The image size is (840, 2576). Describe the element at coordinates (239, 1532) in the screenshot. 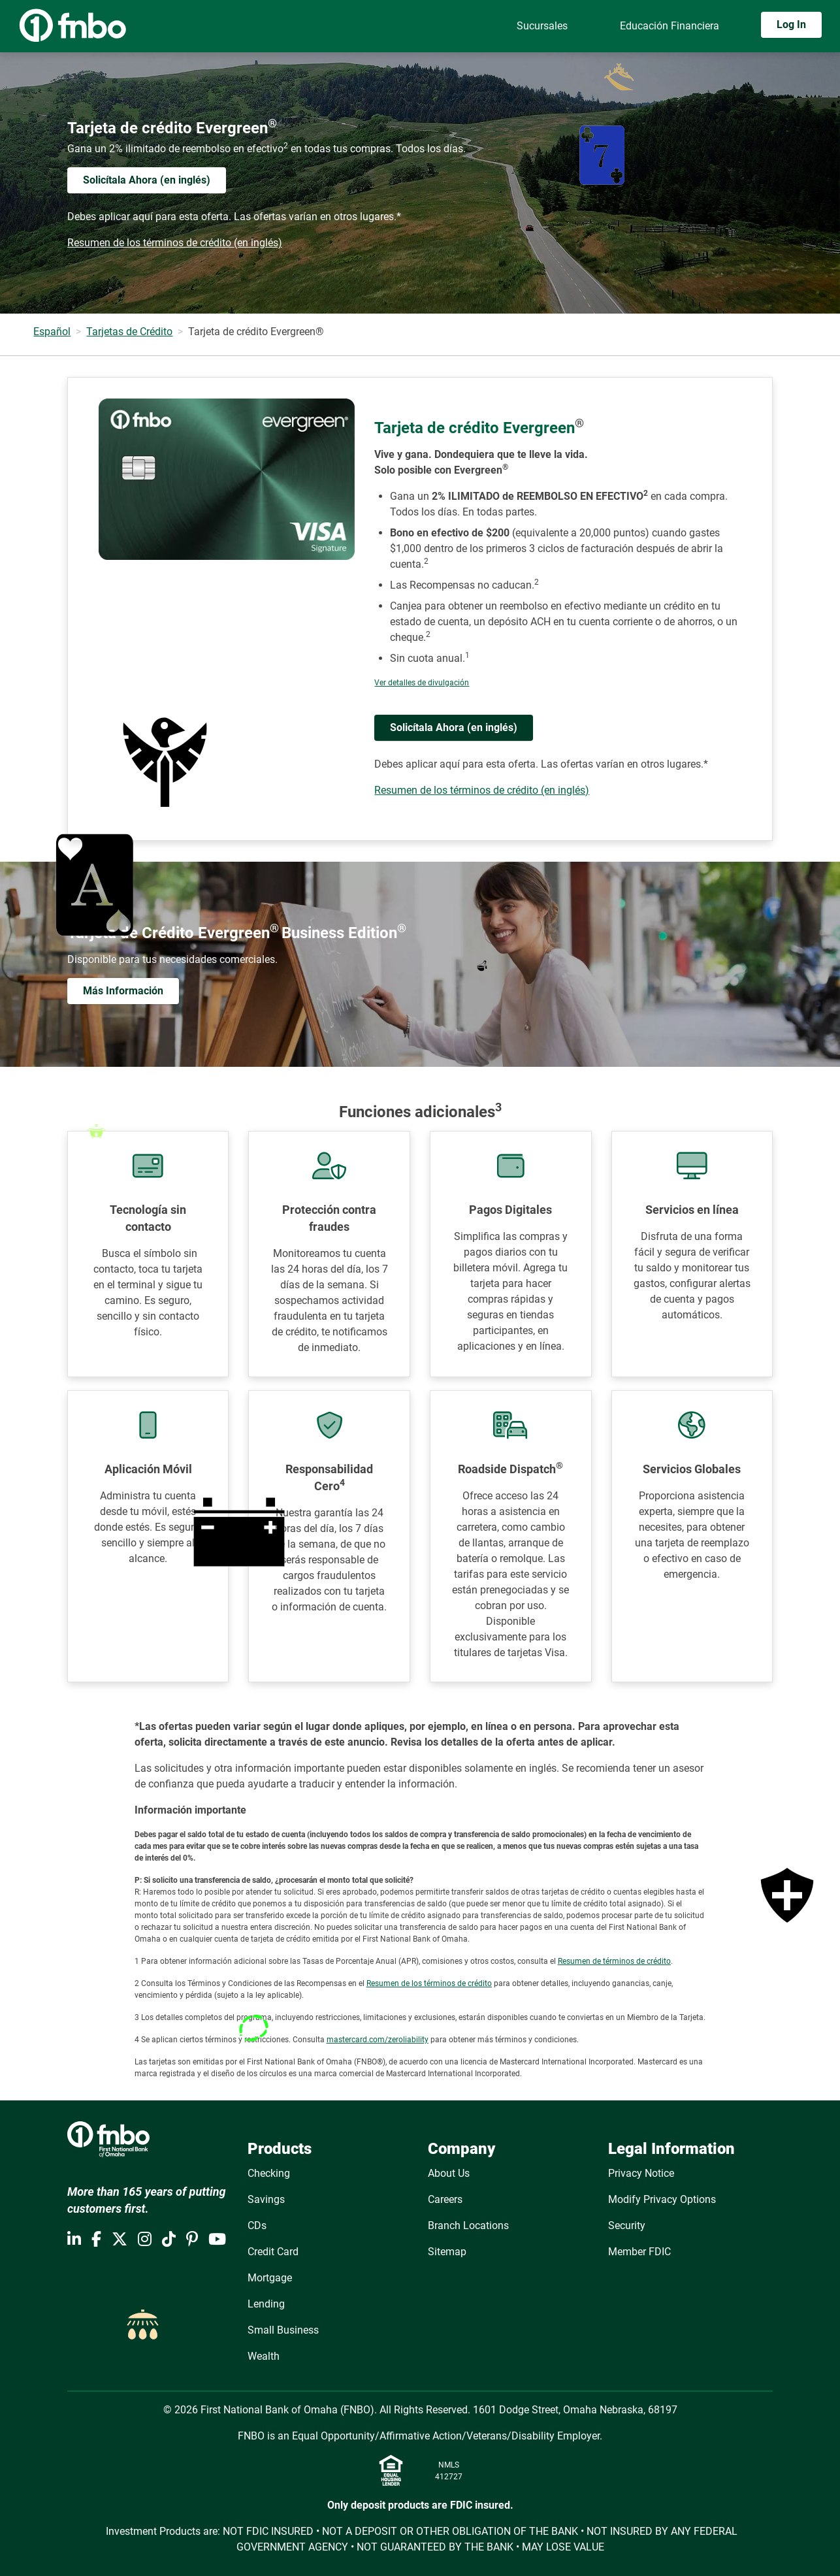

I see `view vehicle battery status` at that location.